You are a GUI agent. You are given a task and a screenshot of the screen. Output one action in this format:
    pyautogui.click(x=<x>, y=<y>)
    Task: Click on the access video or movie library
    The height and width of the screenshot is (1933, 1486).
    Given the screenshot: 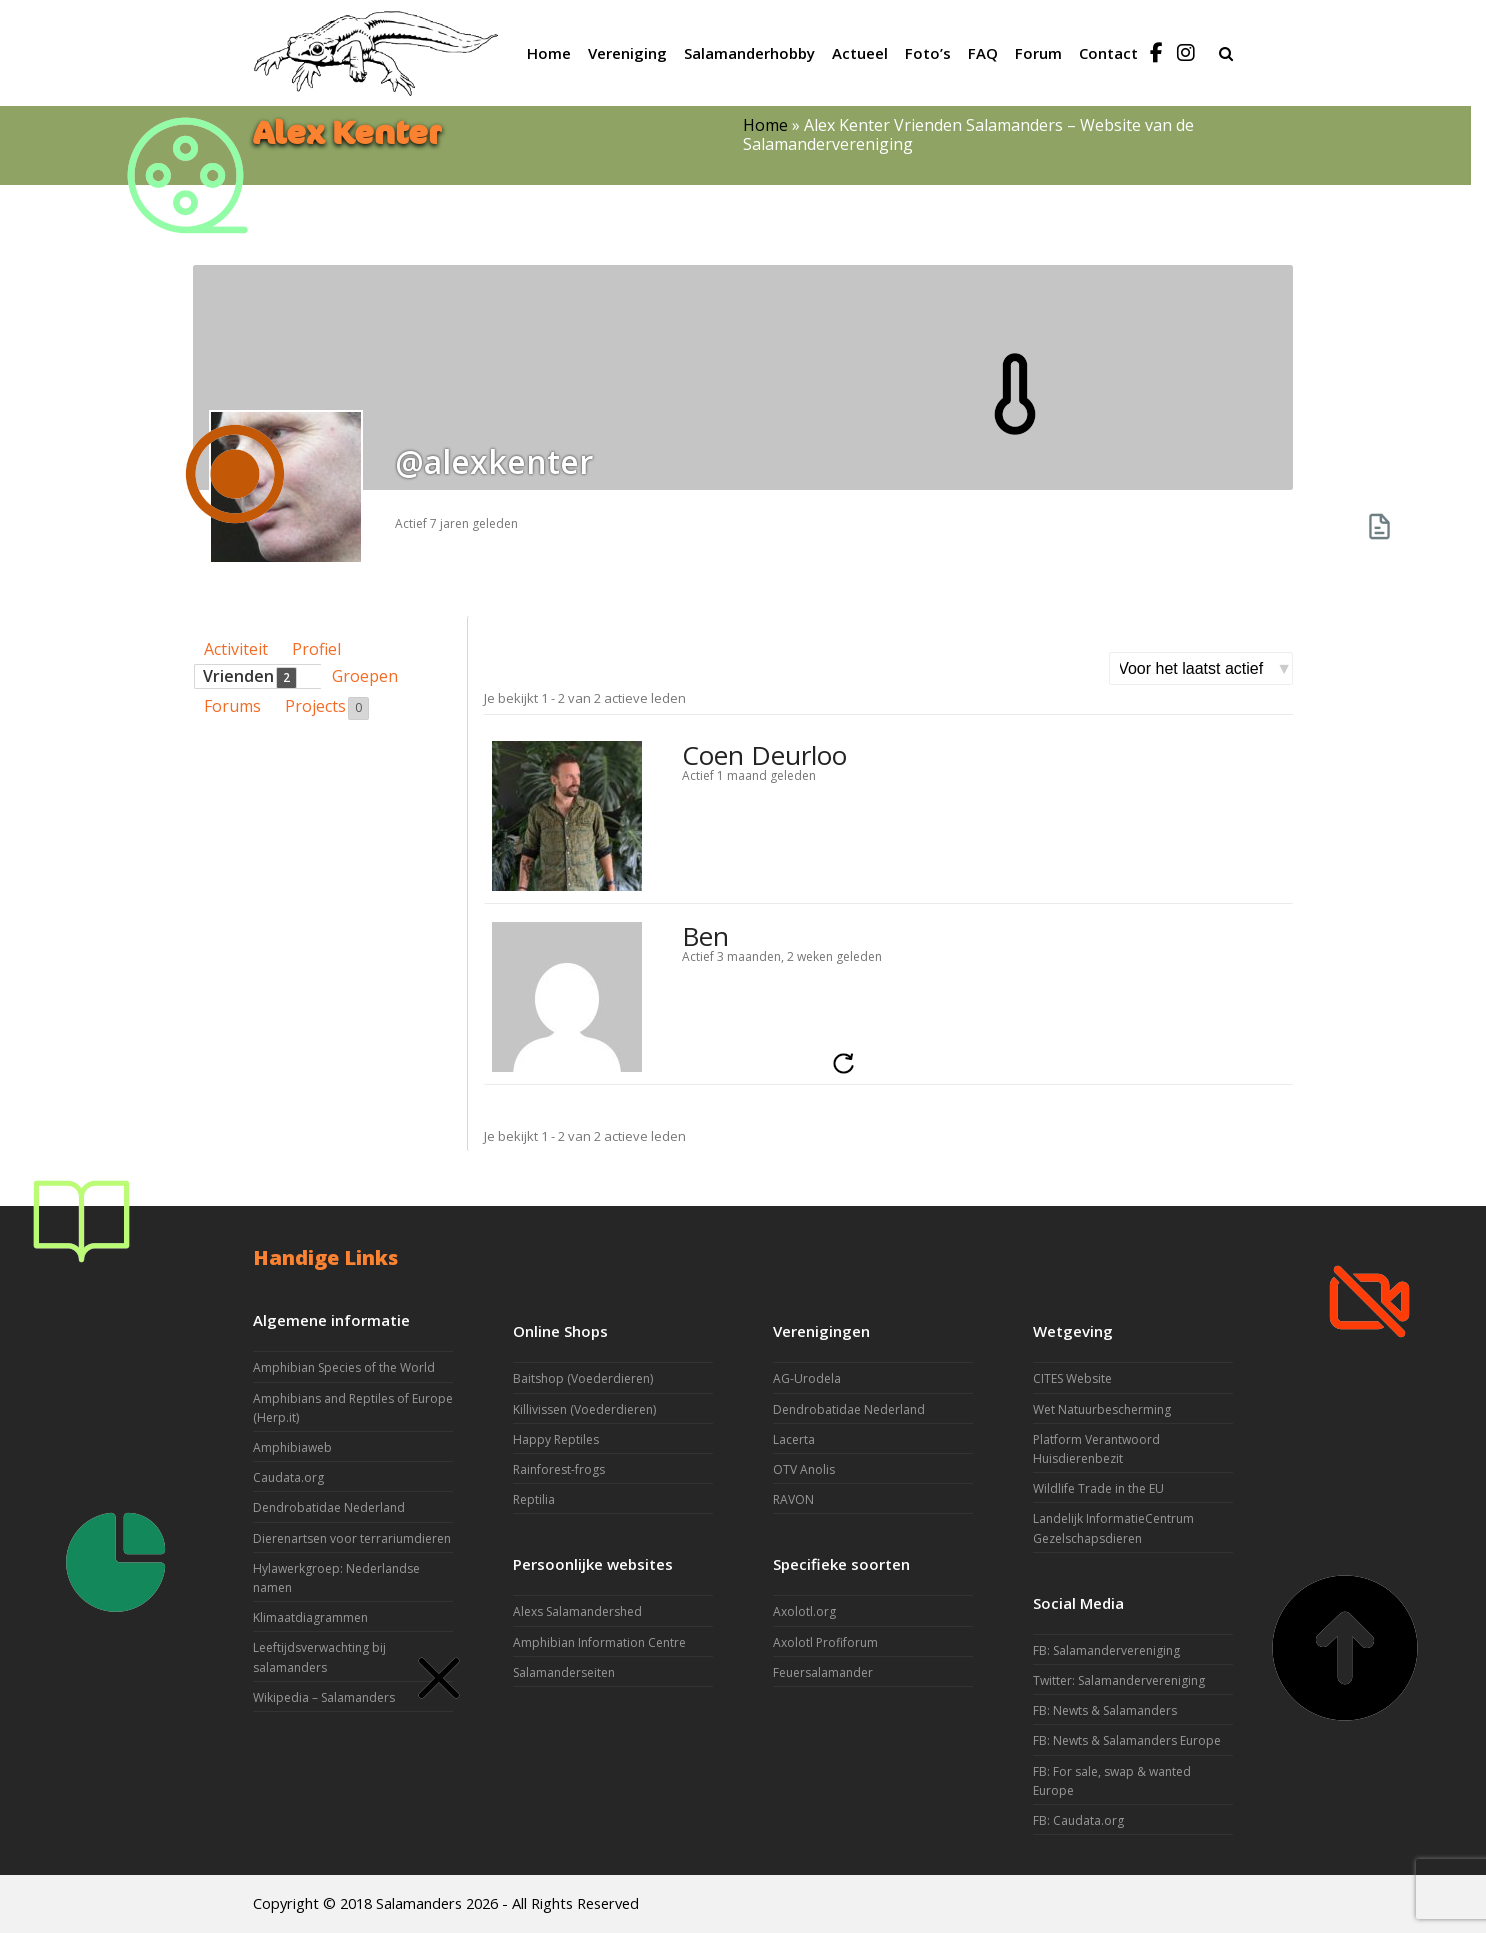 What is the action you would take?
    pyautogui.click(x=185, y=175)
    